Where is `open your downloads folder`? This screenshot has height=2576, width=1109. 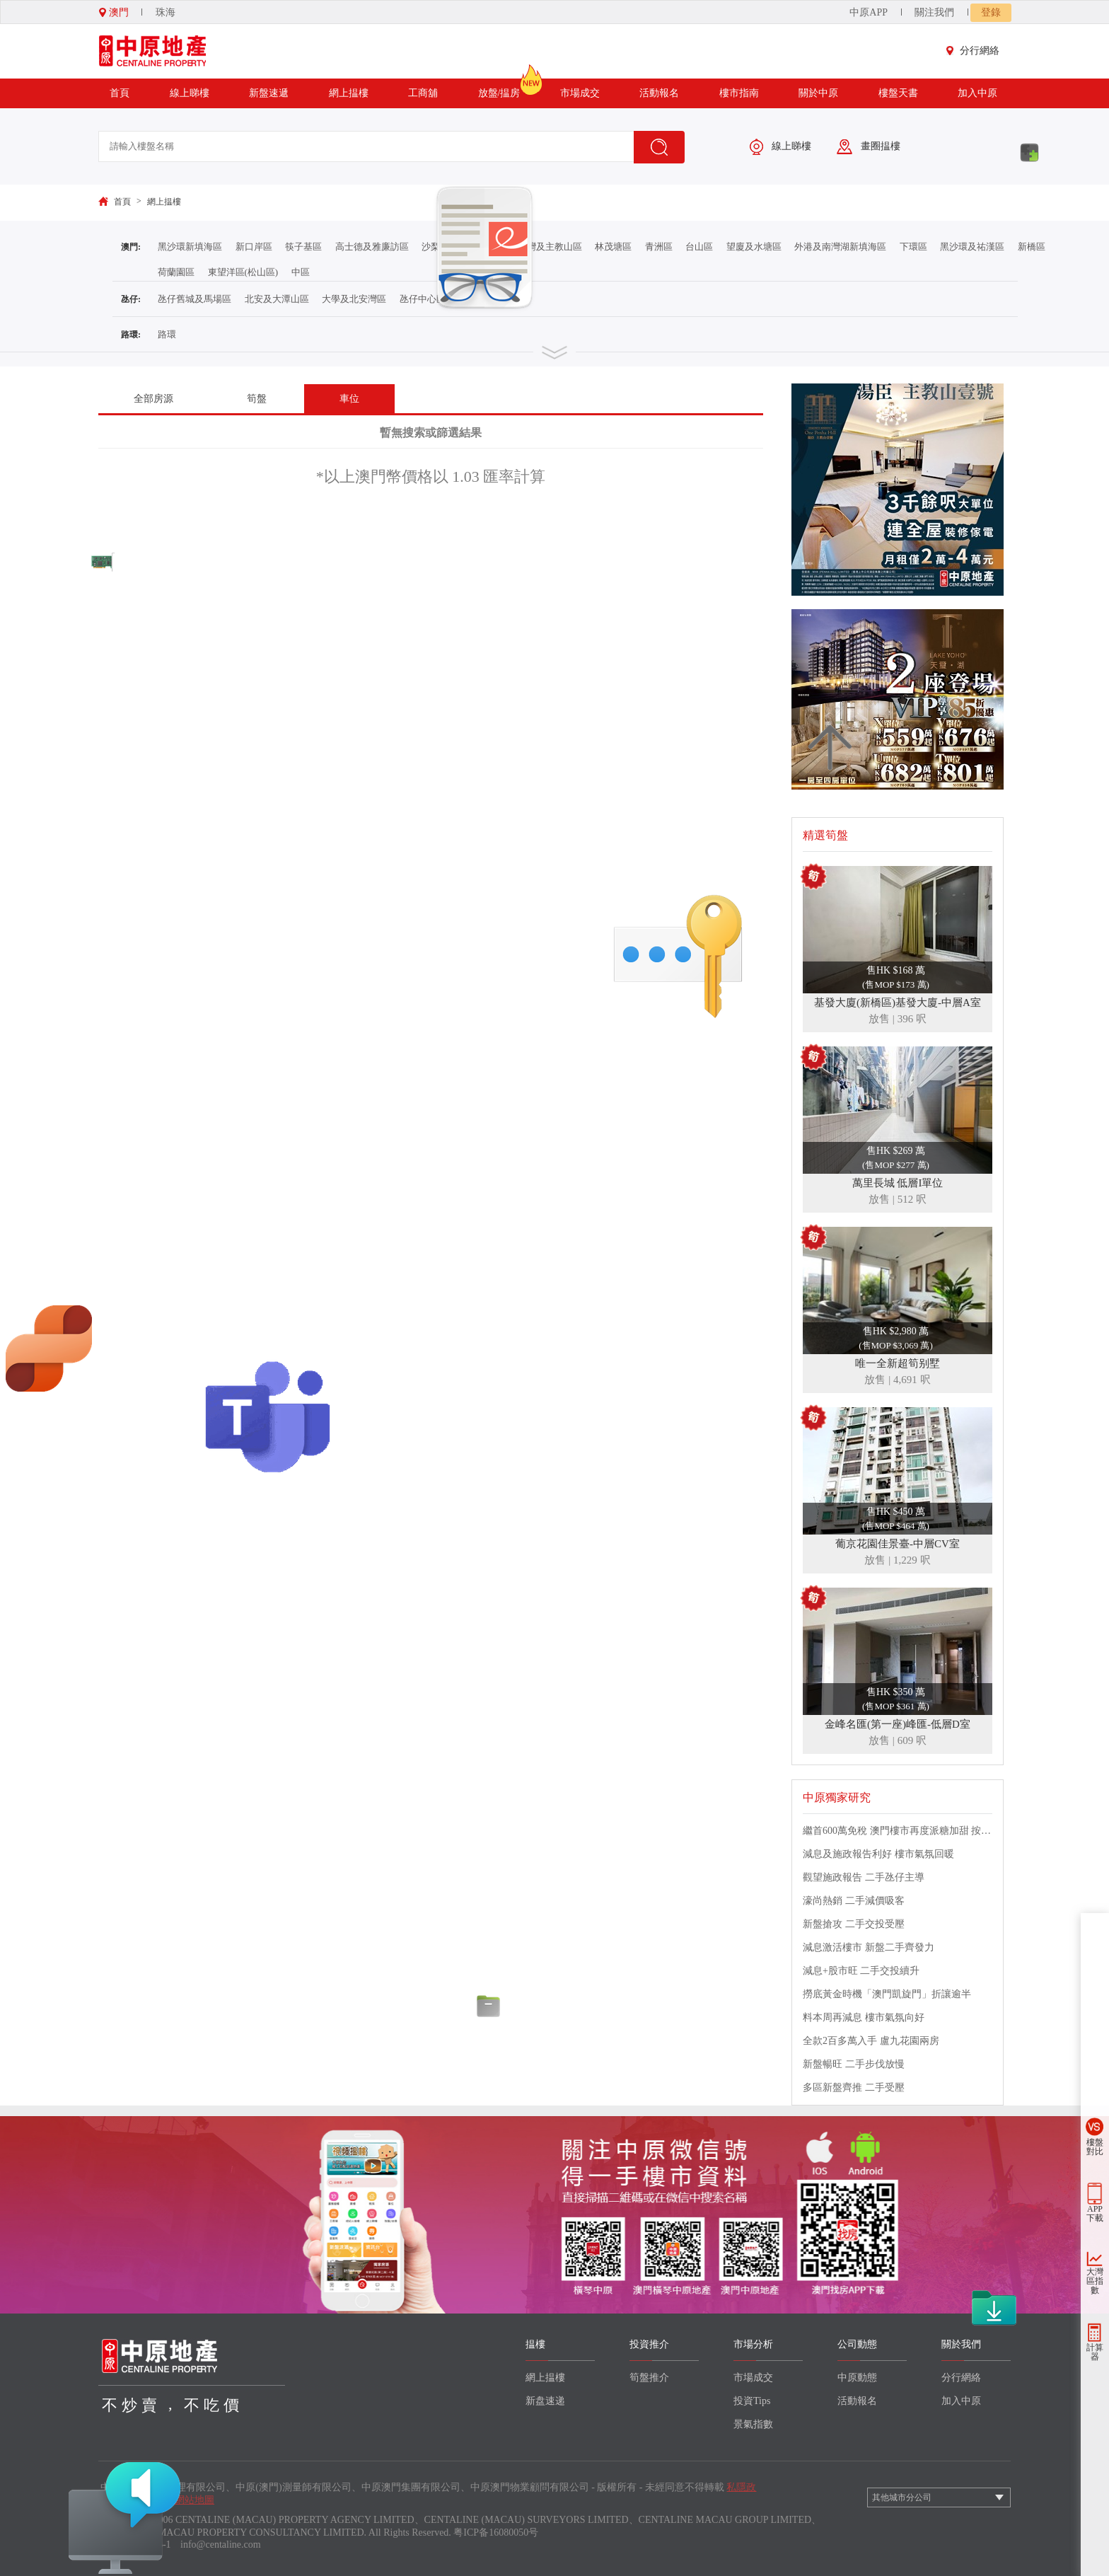
open your downloads folder is located at coordinates (994, 2309).